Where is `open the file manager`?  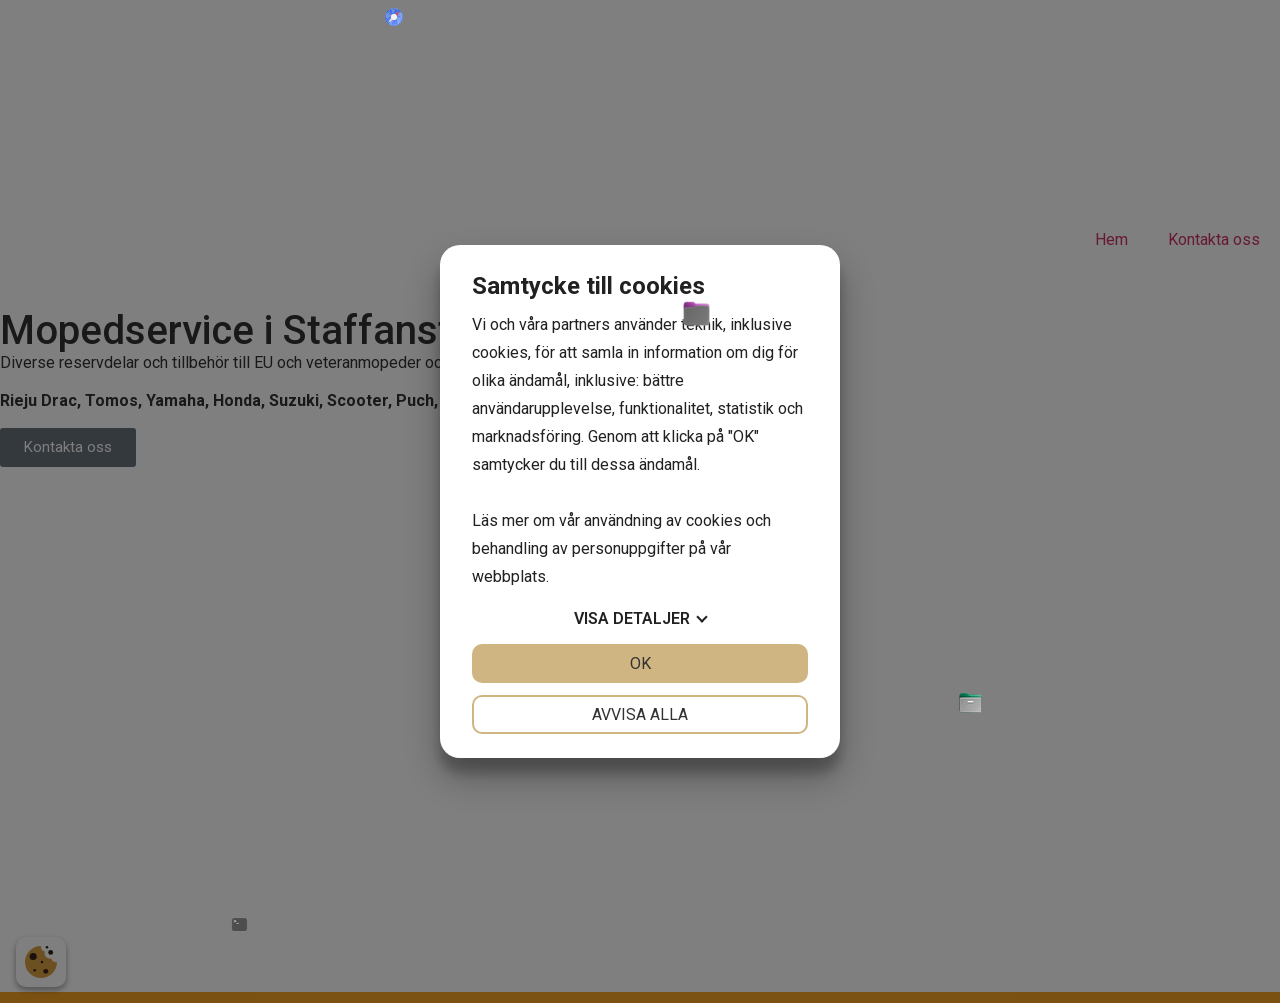 open the file manager is located at coordinates (970, 702).